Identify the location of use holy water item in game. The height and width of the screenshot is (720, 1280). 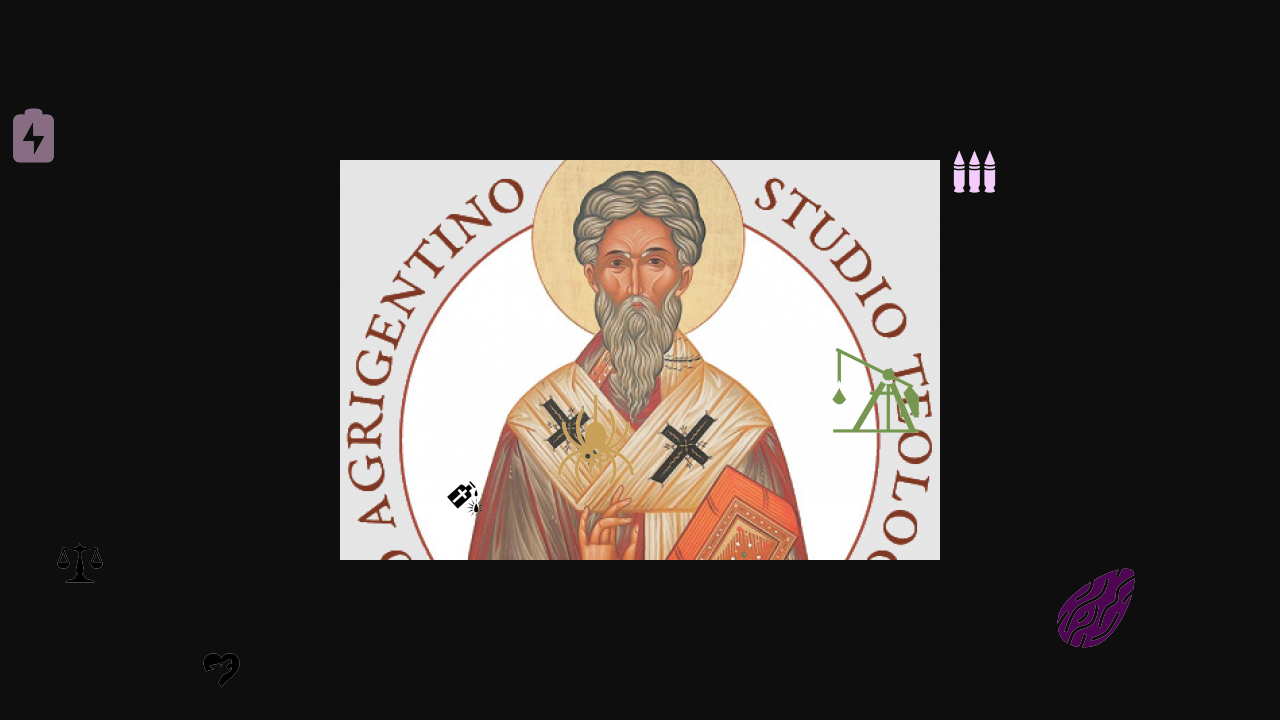
(466, 499).